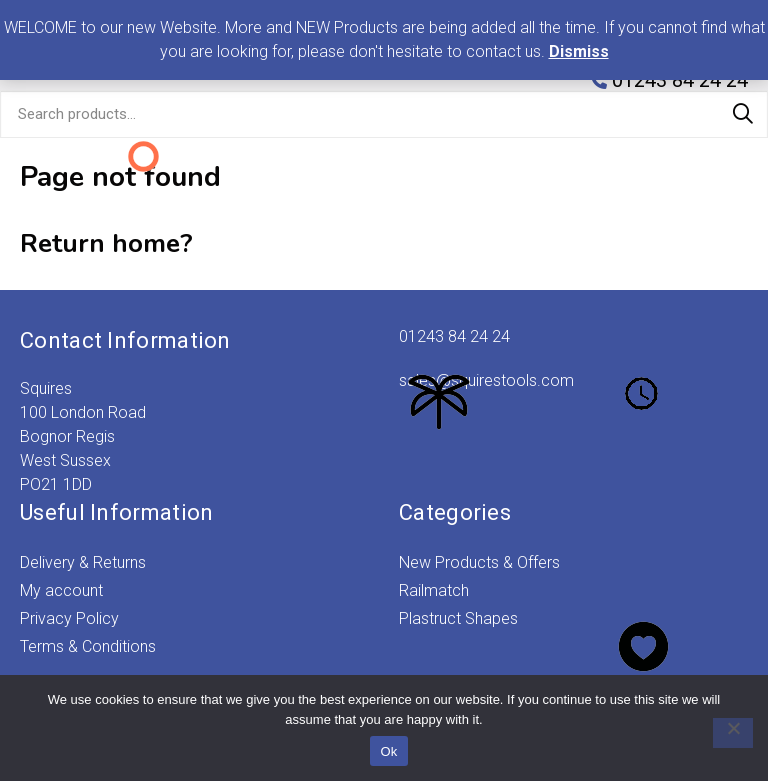  I want to click on indicates tropical or beach-themed content, so click(439, 401).